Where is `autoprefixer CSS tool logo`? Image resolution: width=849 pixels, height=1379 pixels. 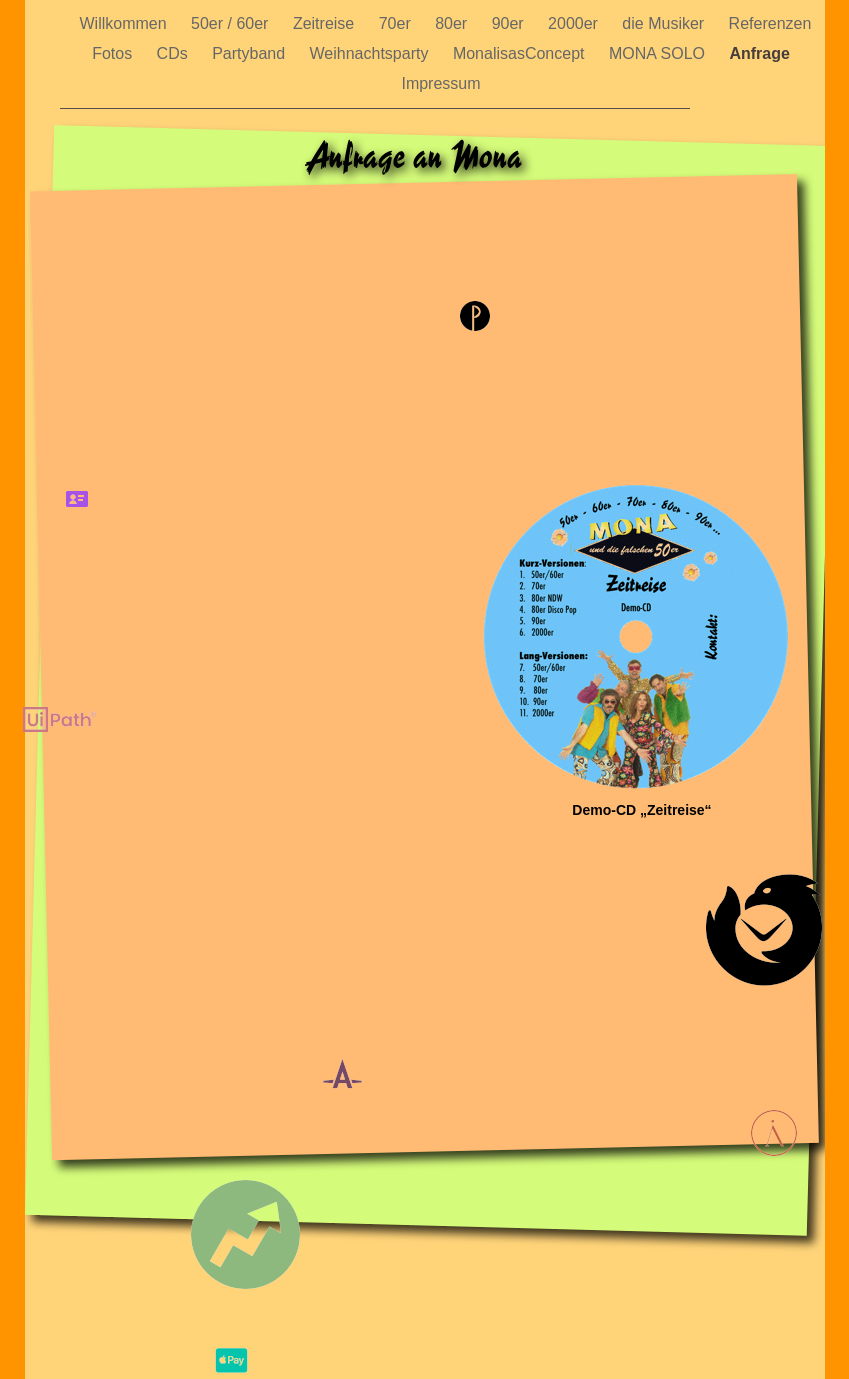
autoprefixer CSS tool logo is located at coordinates (342, 1073).